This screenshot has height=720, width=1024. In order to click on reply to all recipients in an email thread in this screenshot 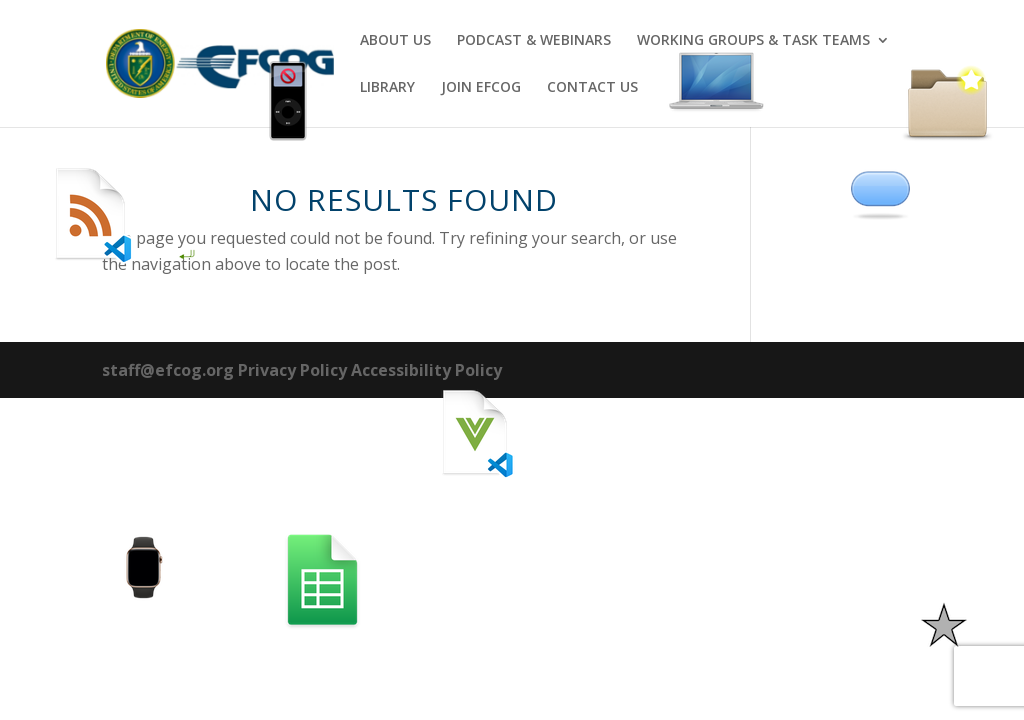, I will do `click(186, 253)`.